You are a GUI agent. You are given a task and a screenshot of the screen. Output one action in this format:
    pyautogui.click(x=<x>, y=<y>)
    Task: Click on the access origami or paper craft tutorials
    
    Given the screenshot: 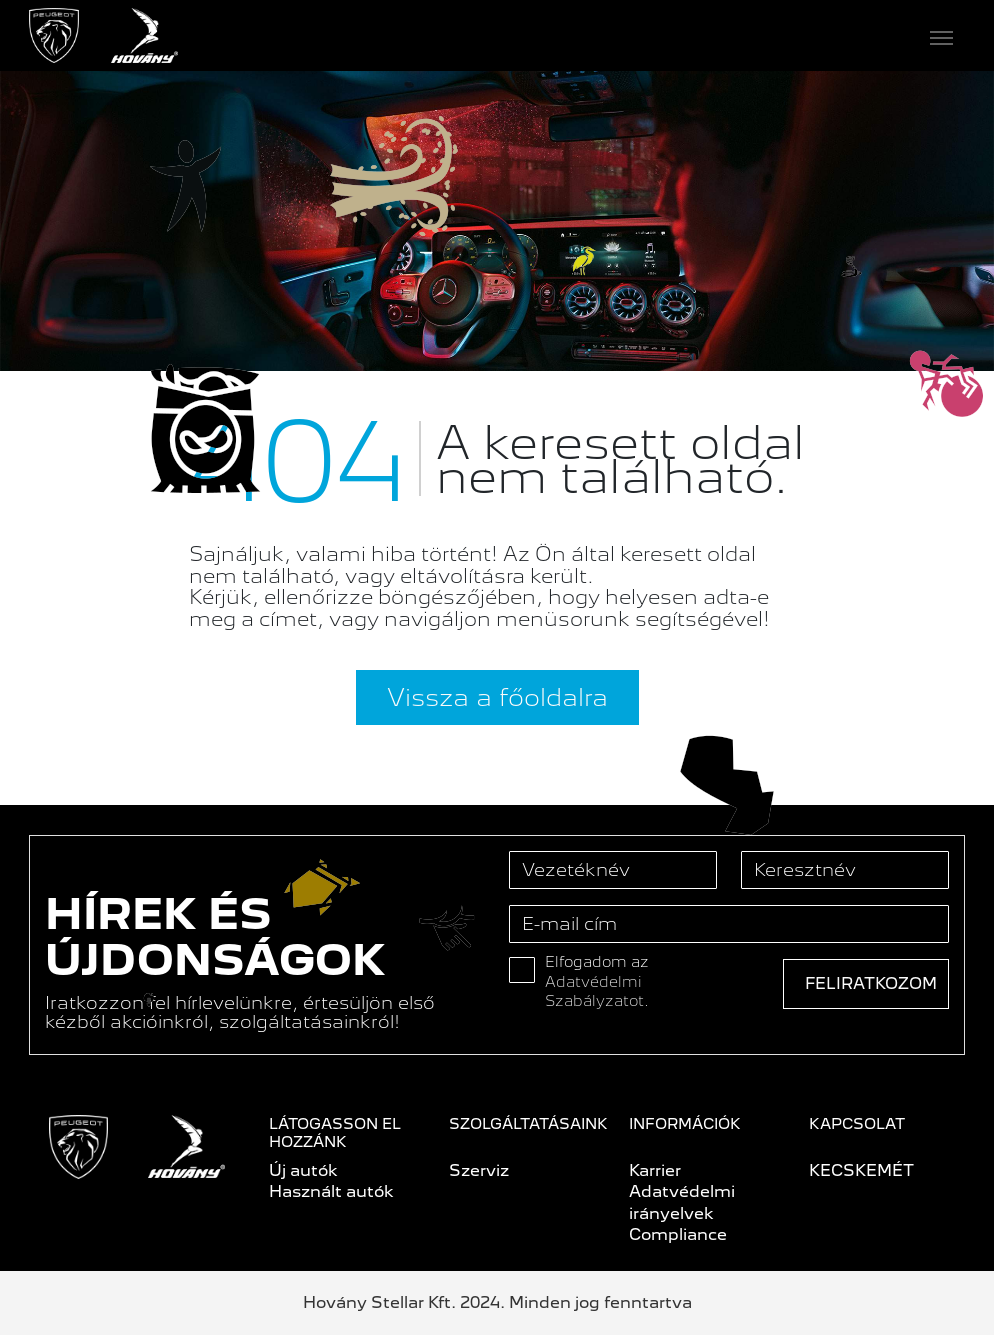 What is the action you would take?
    pyautogui.click(x=321, y=887)
    